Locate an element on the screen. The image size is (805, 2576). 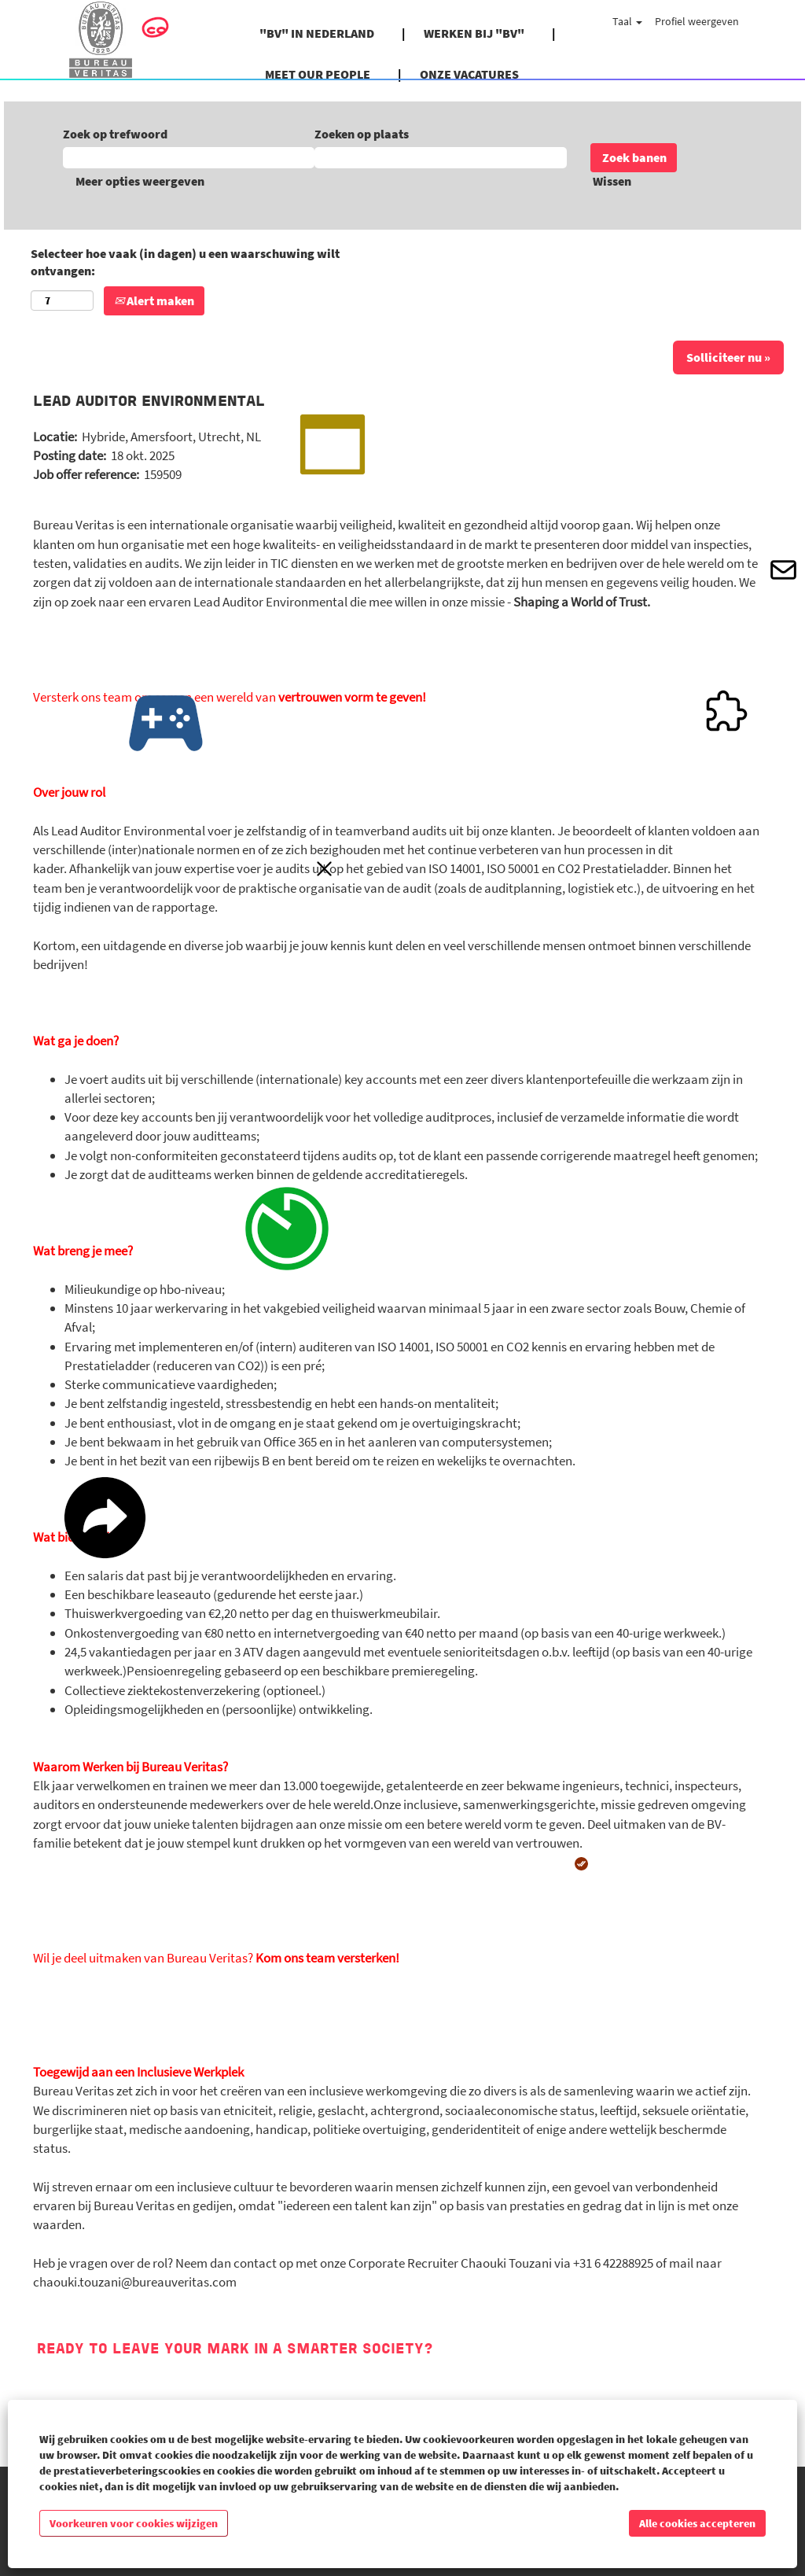
open your inbox or email messages is located at coordinates (783, 569).